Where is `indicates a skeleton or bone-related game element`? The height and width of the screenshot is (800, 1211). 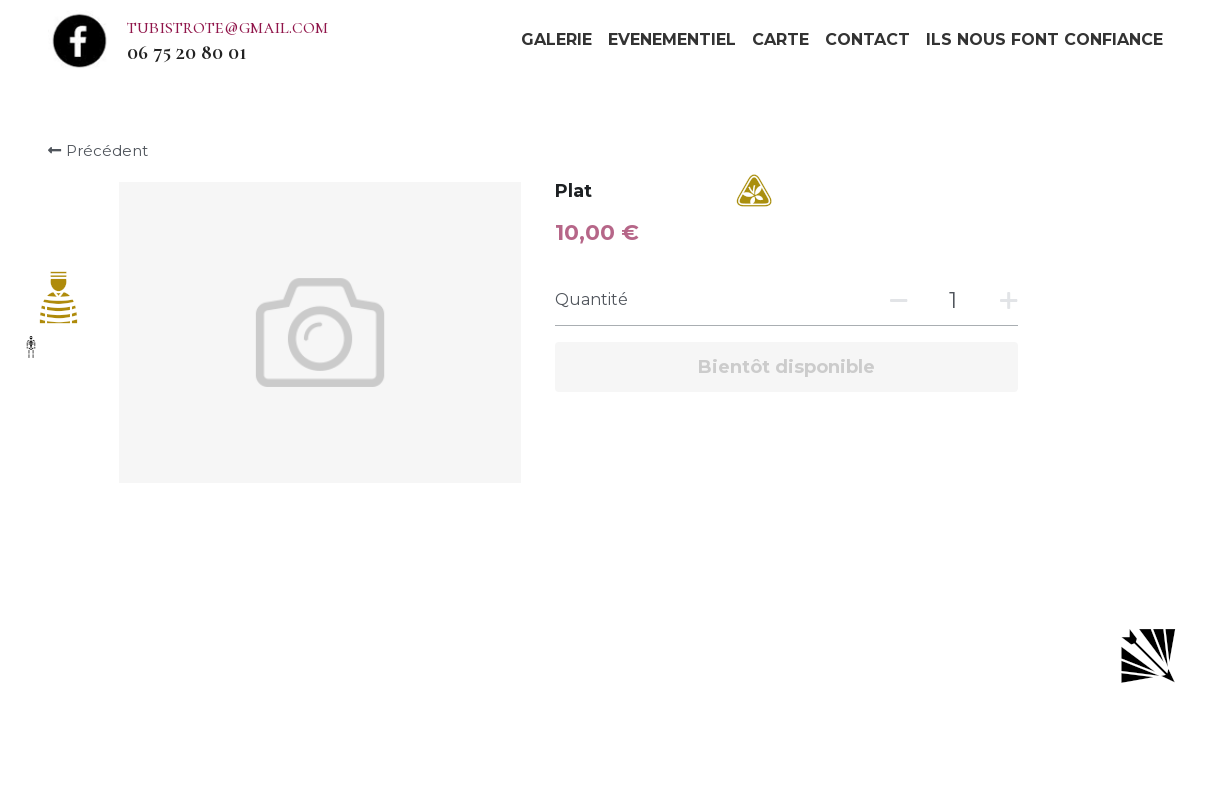
indicates a skeleton or bone-related game element is located at coordinates (31, 347).